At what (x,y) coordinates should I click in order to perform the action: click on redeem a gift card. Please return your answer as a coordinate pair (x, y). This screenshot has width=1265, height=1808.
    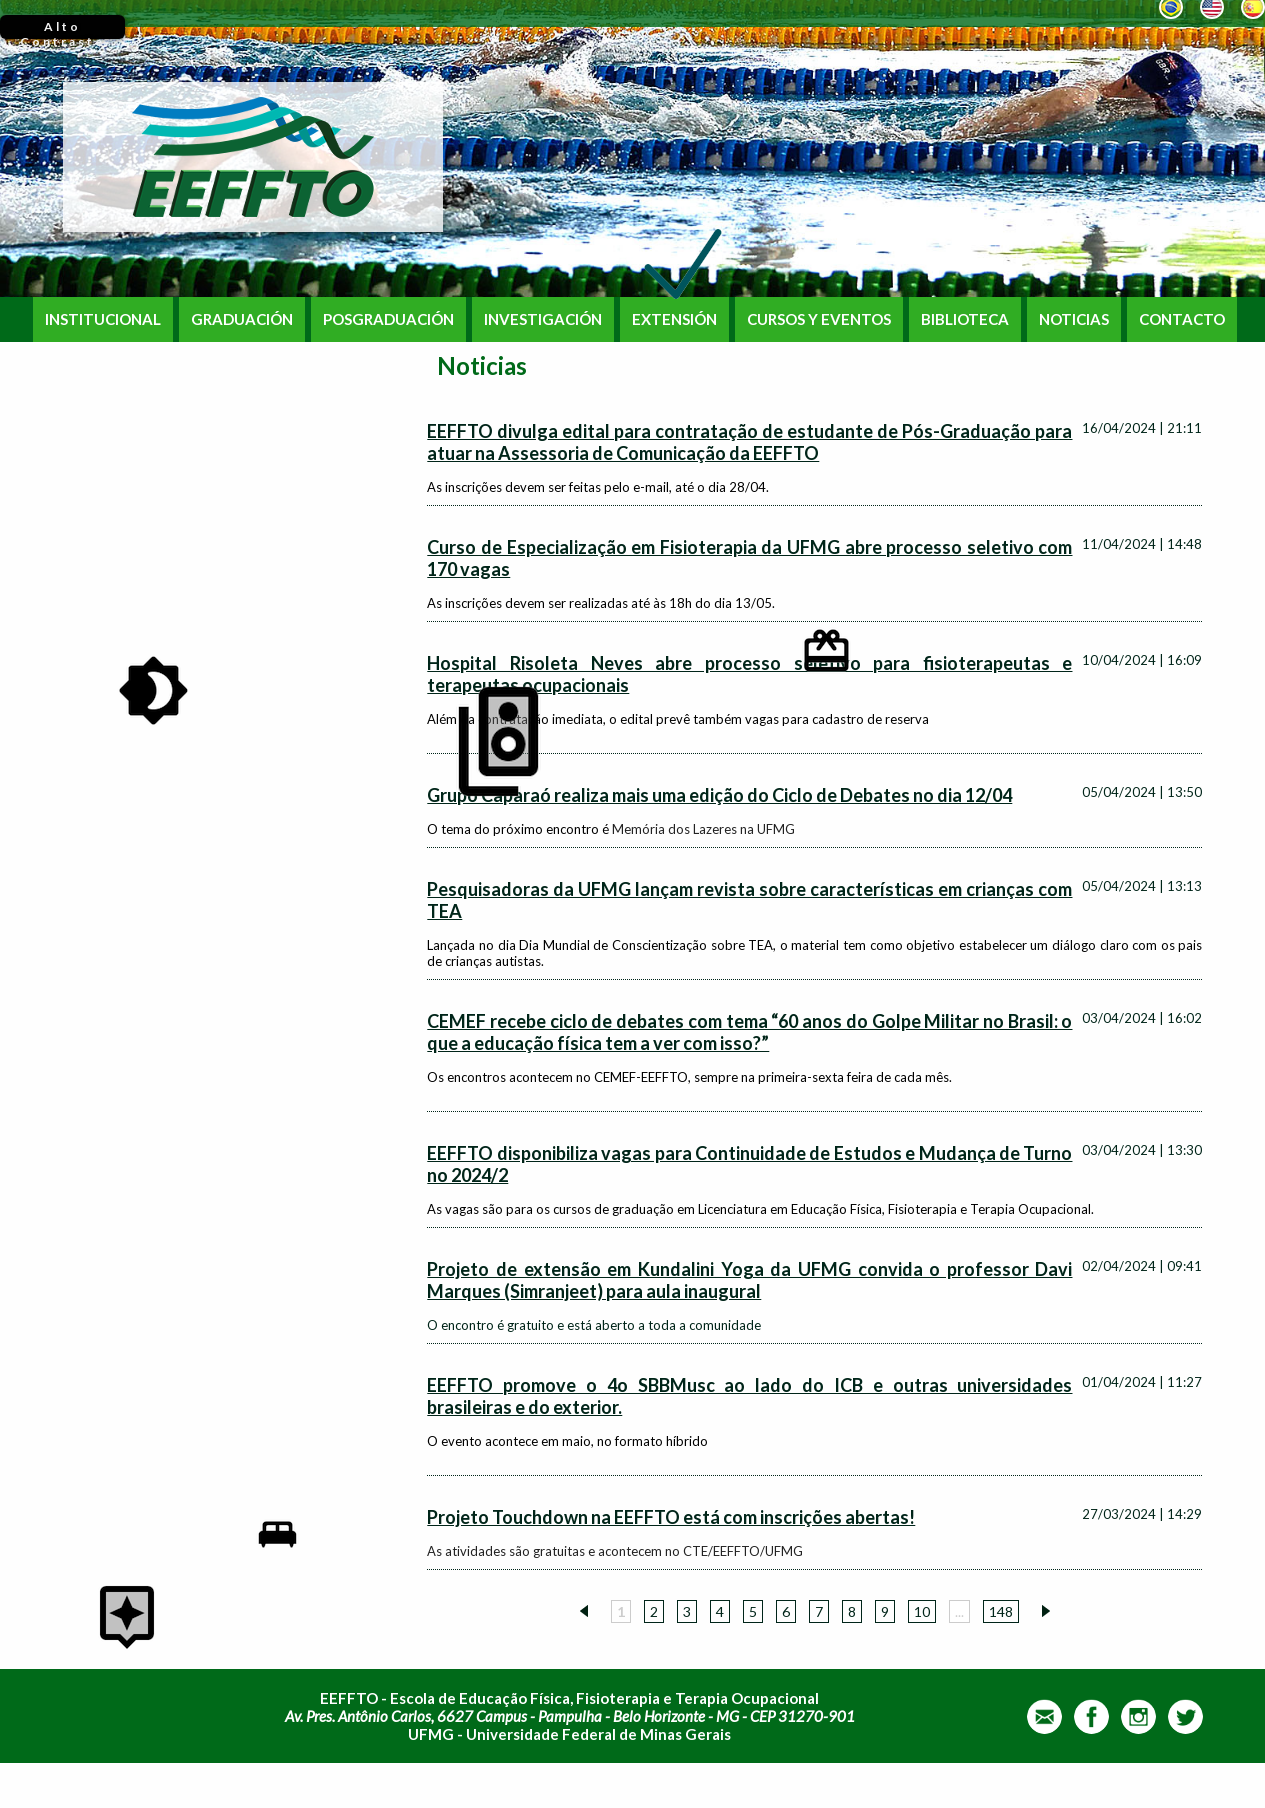
    Looking at the image, I should click on (826, 651).